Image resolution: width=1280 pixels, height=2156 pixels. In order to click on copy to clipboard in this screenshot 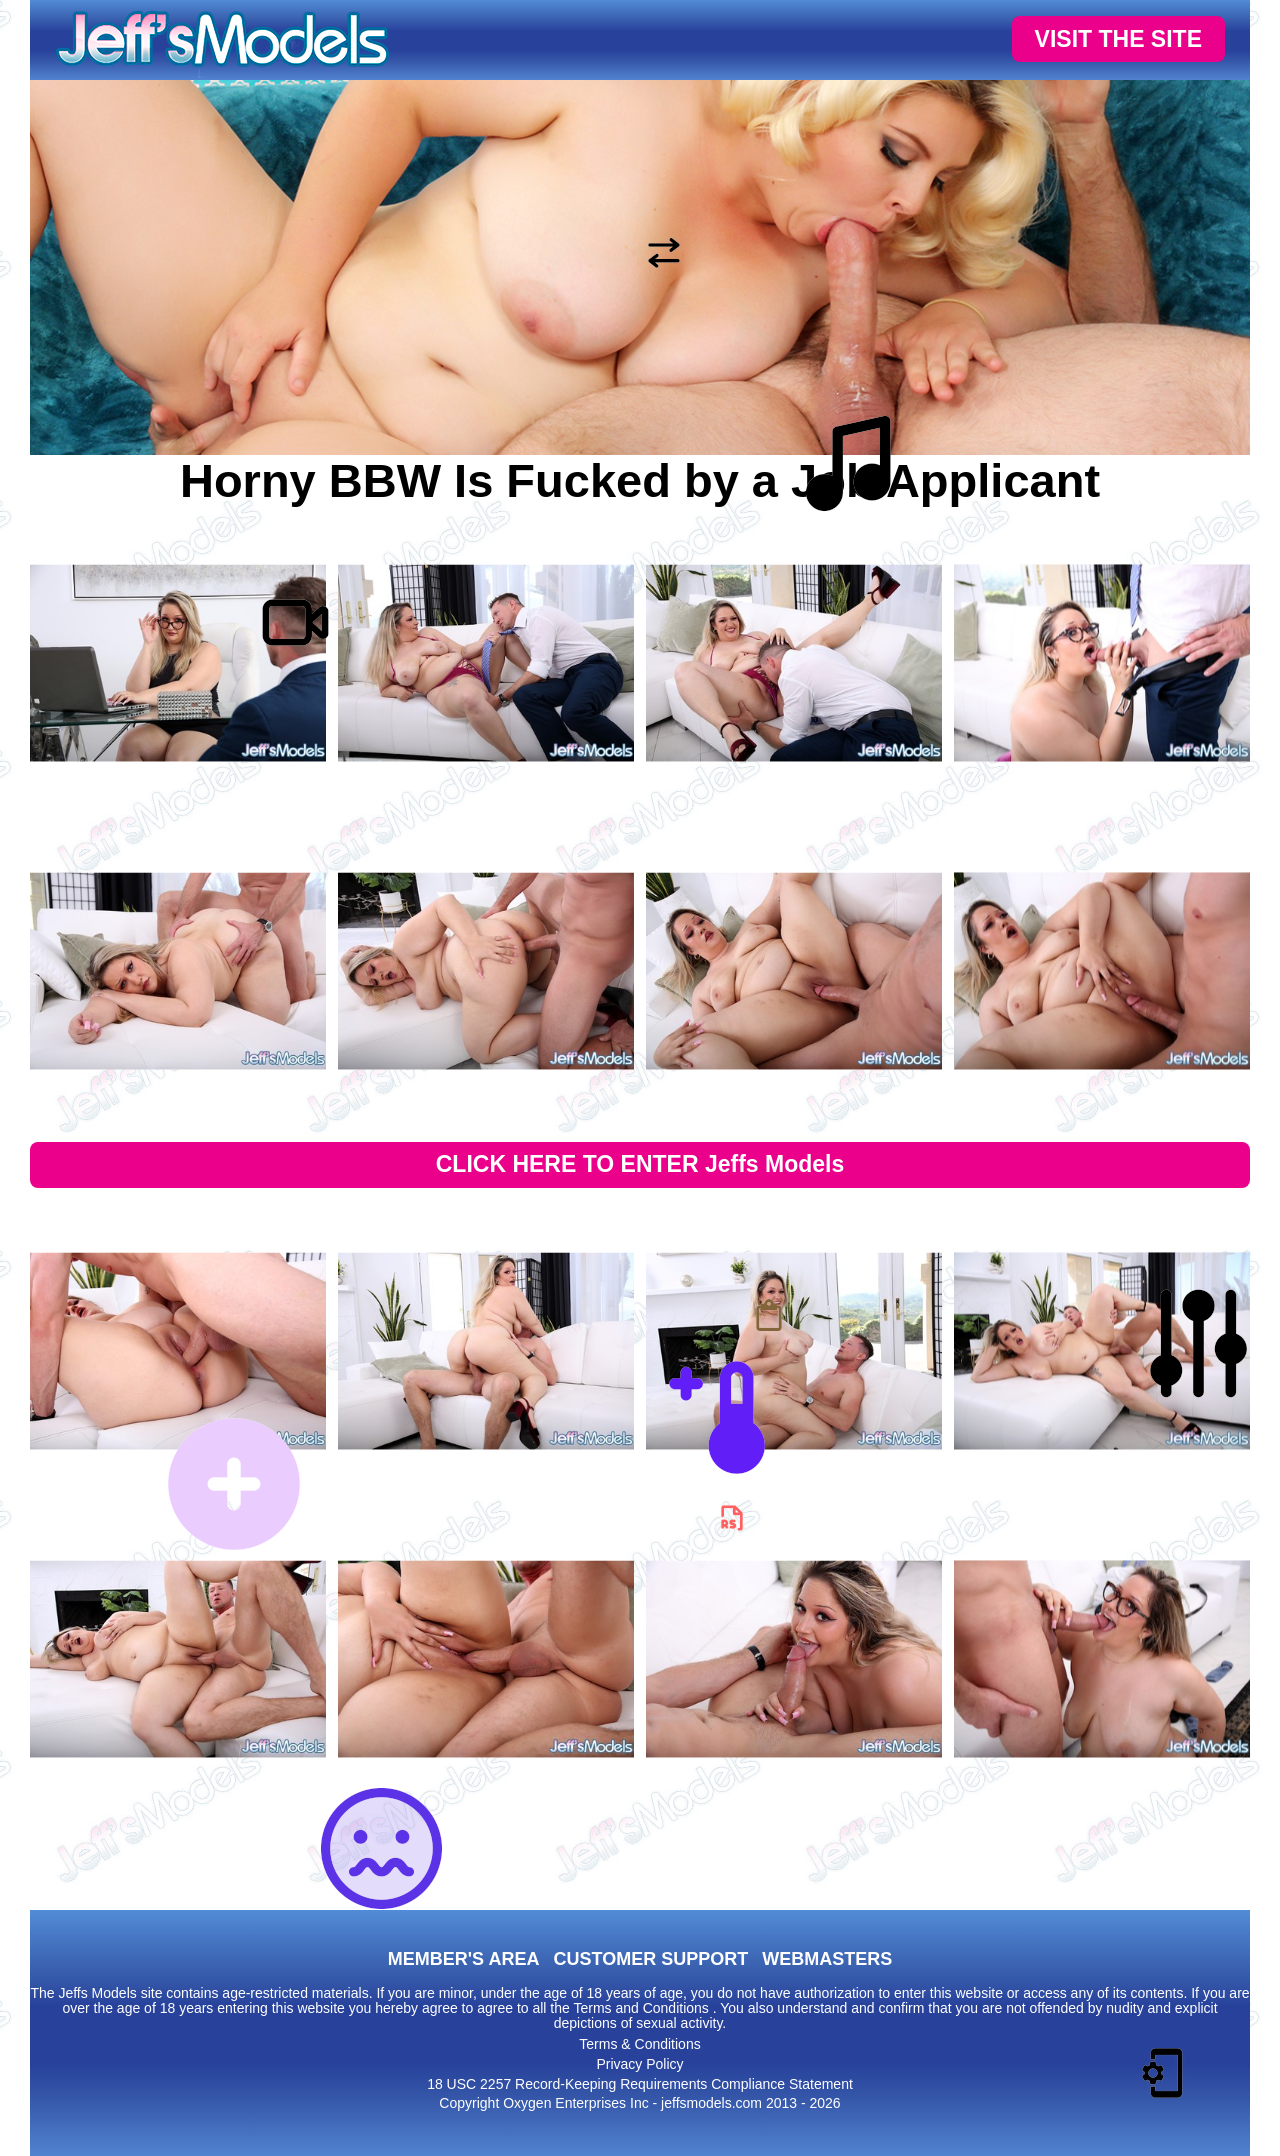, I will do `click(769, 1315)`.